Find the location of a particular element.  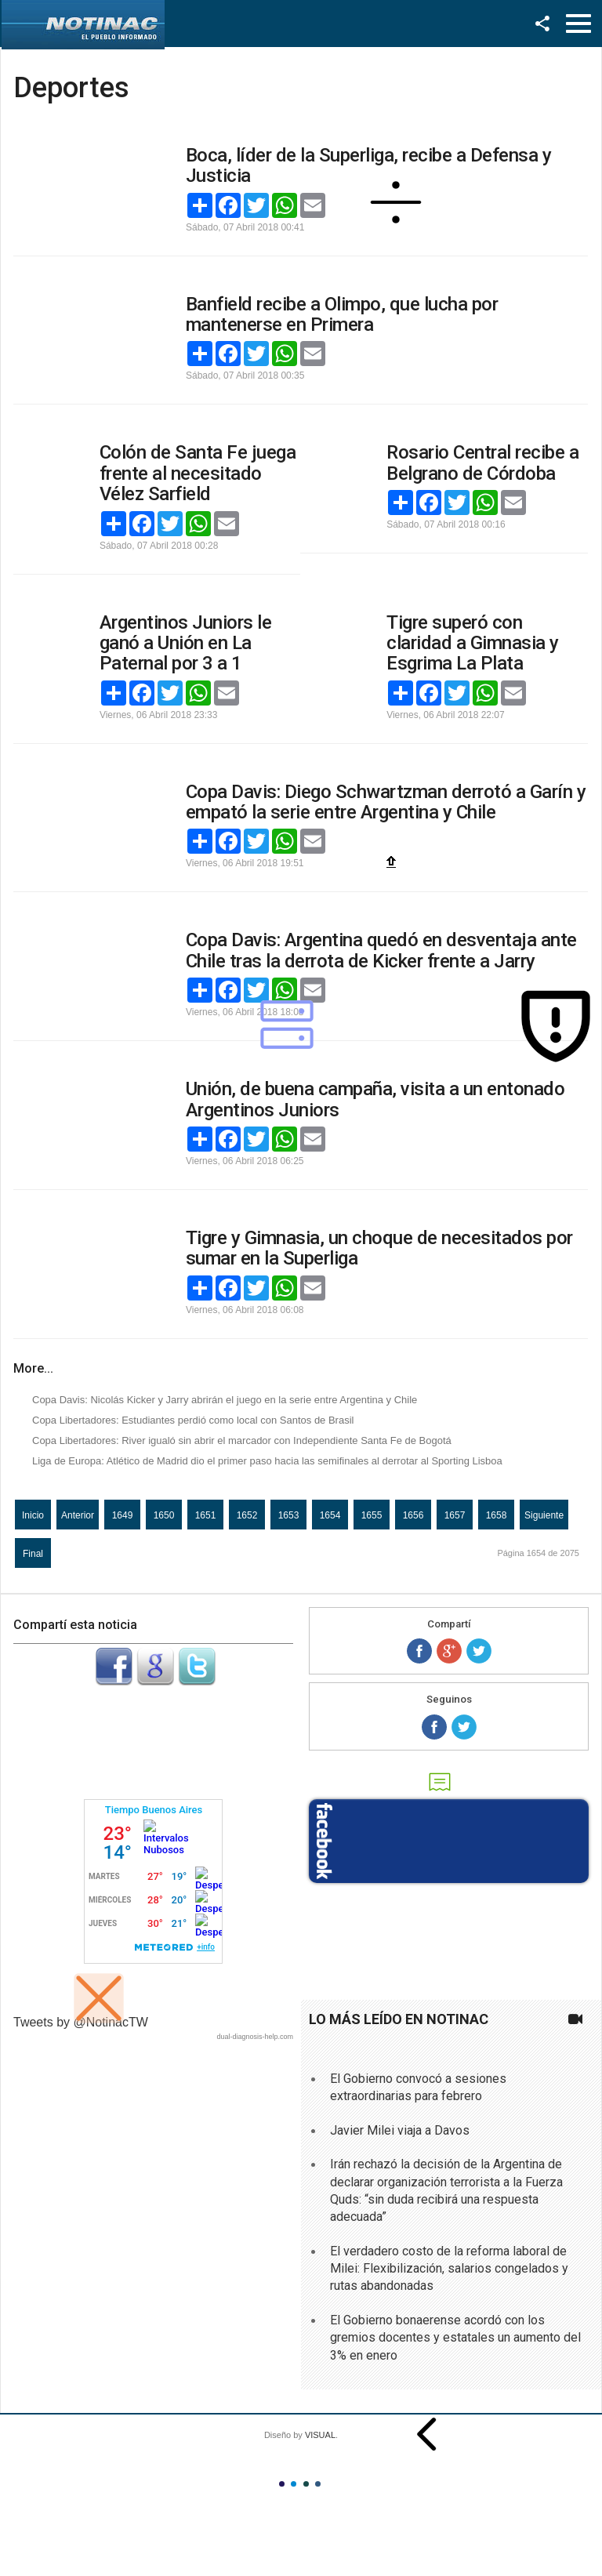

view purchase receipt or transaction history is located at coordinates (440, 1782).